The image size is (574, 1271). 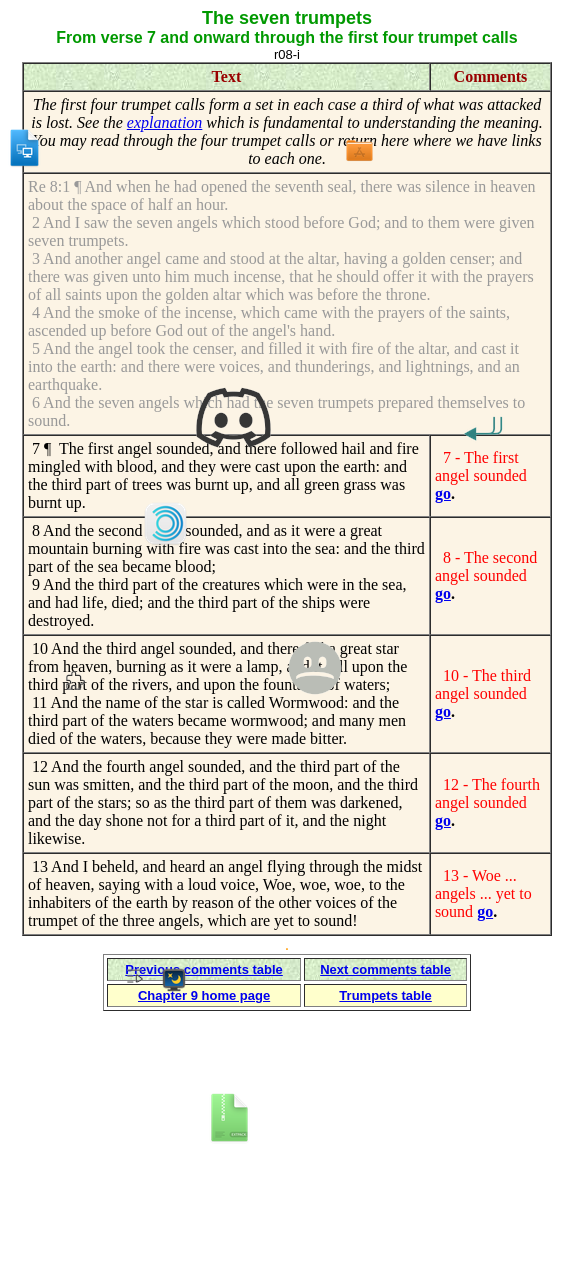 I want to click on virtualbox extension pack file, so click(x=229, y=1118).